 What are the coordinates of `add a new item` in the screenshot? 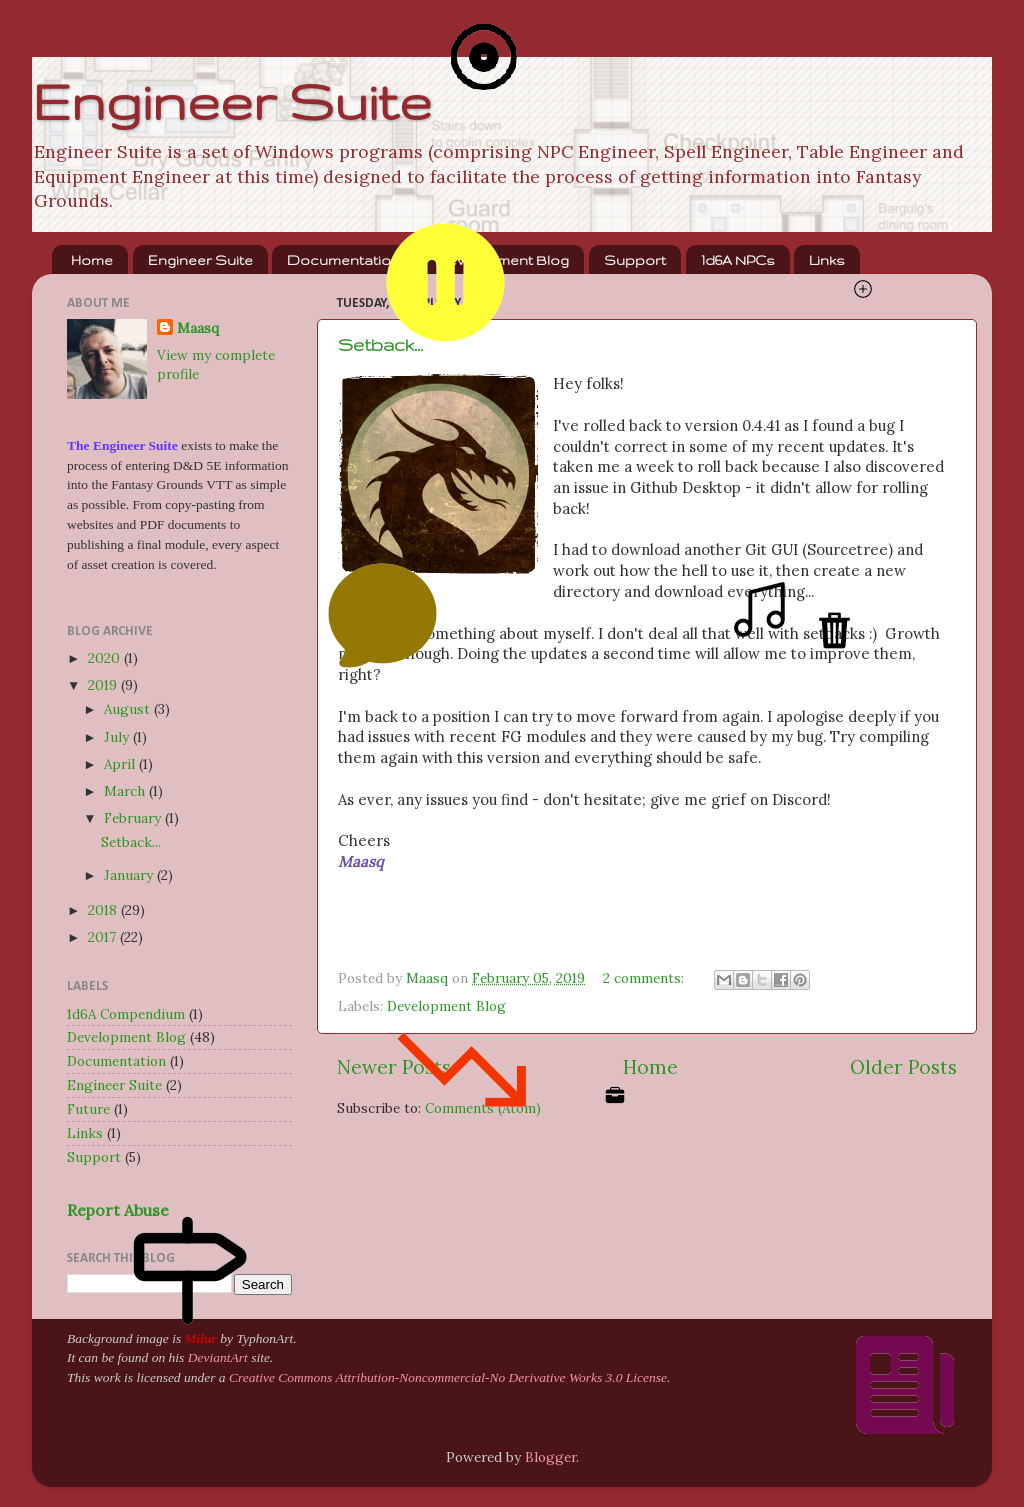 It's located at (863, 289).